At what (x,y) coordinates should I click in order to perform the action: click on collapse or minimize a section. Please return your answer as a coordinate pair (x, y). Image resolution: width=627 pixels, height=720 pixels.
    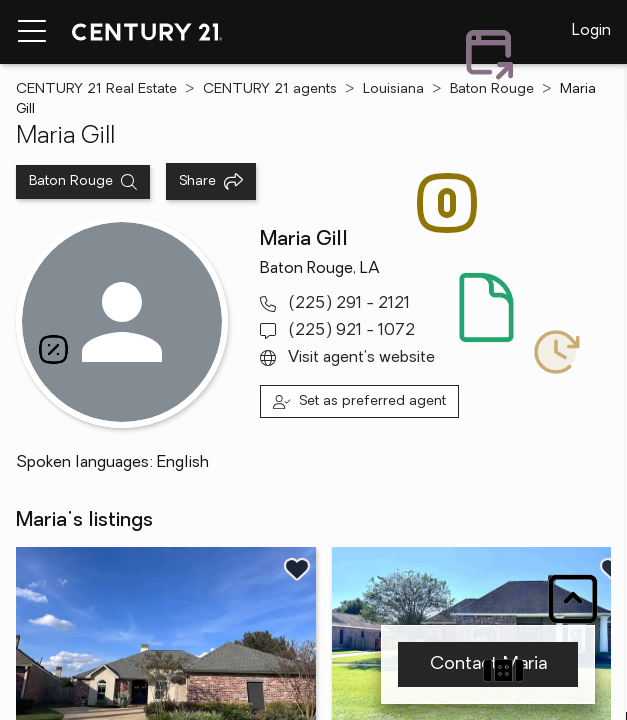
    Looking at the image, I should click on (573, 599).